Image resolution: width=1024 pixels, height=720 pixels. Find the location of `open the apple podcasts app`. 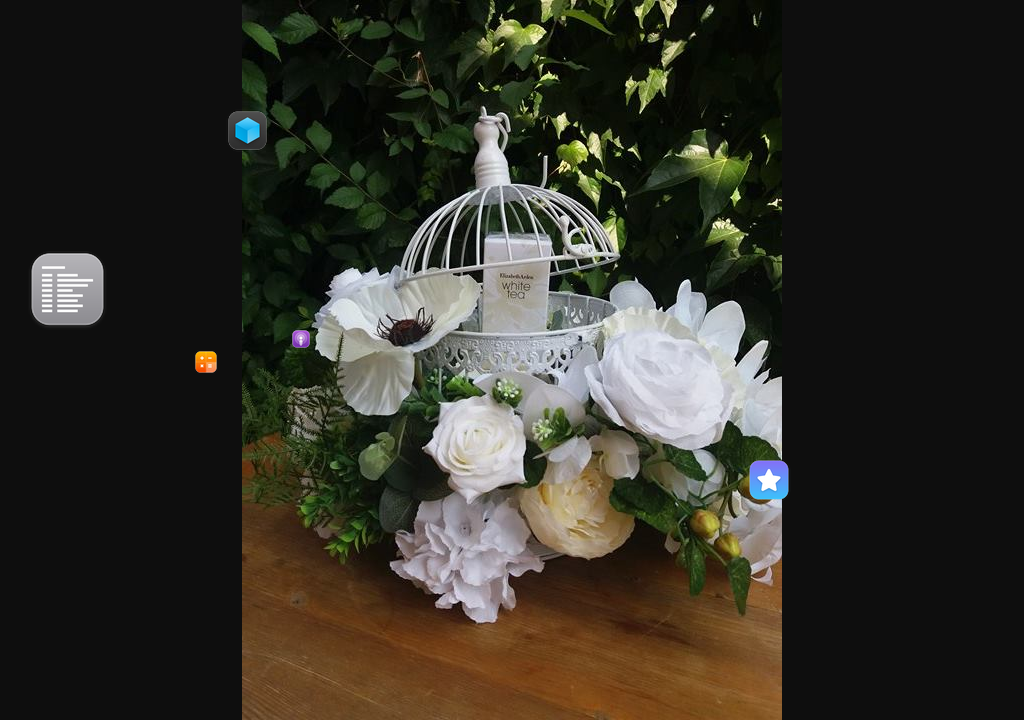

open the apple podcasts app is located at coordinates (301, 339).